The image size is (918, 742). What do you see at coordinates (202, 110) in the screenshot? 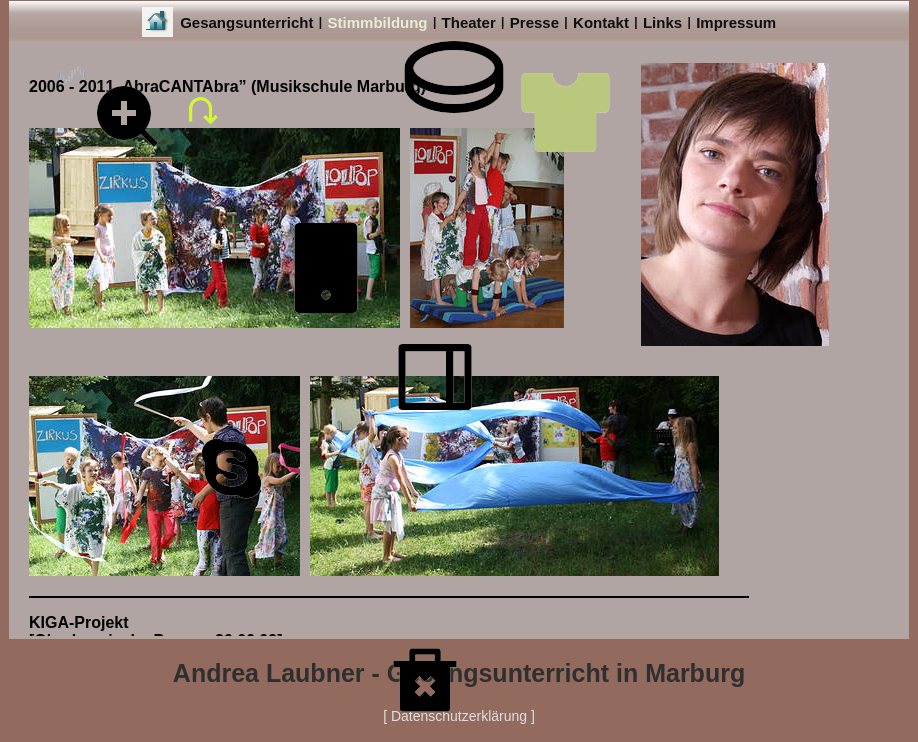
I see `go back to the previous screen or step` at bounding box center [202, 110].